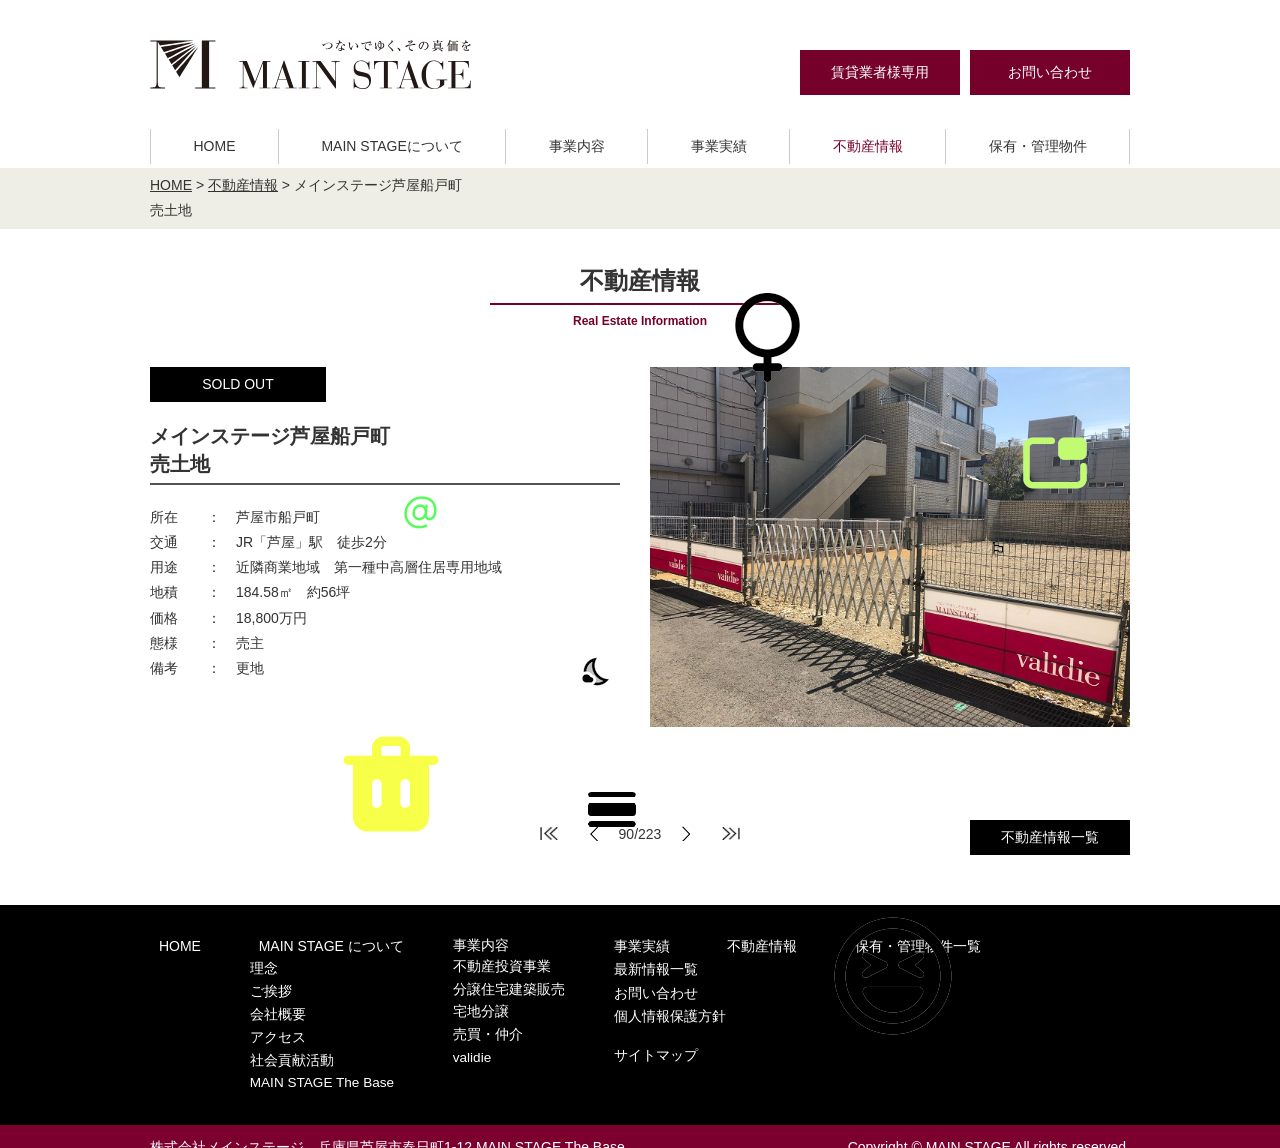 Image resolution: width=1280 pixels, height=1148 pixels. Describe the element at coordinates (1055, 463) in the screenshot. I see `enable picture-in-picture mode at the top of the screen` at that location.